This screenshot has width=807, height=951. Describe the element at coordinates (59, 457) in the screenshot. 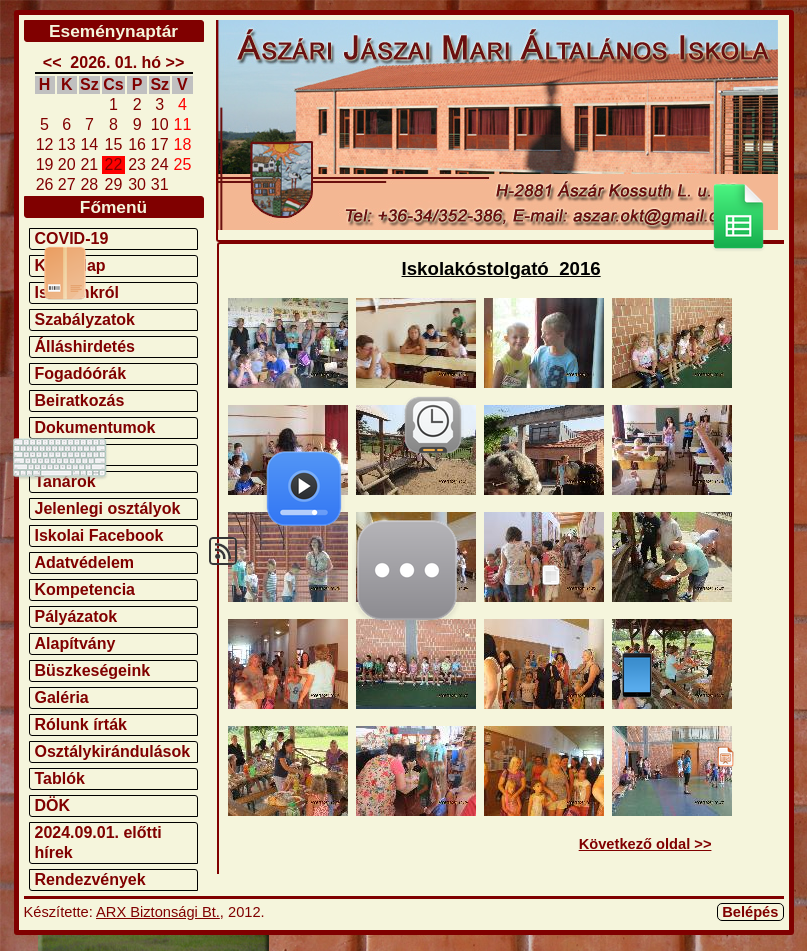

I see `connect a bluetooth keyboard` at that location.